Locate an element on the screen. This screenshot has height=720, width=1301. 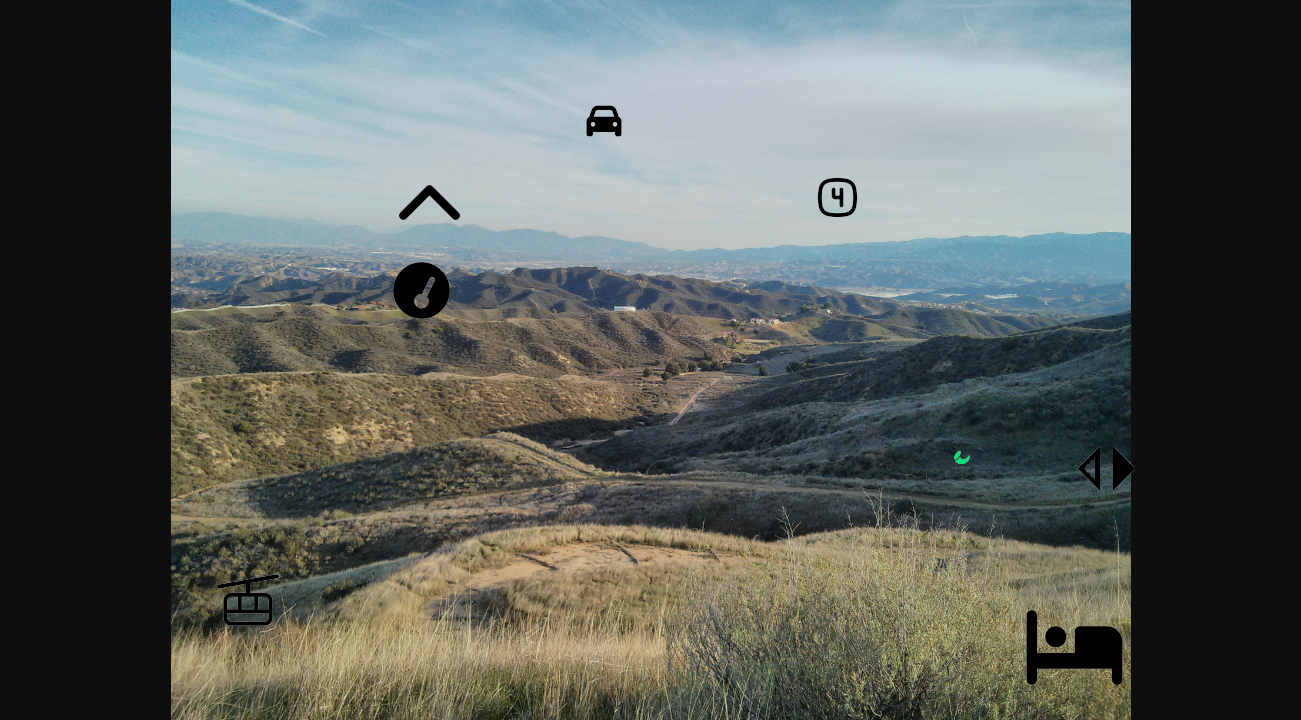
find nearby hotels or accommodations is located at coordinates (1074, 647).